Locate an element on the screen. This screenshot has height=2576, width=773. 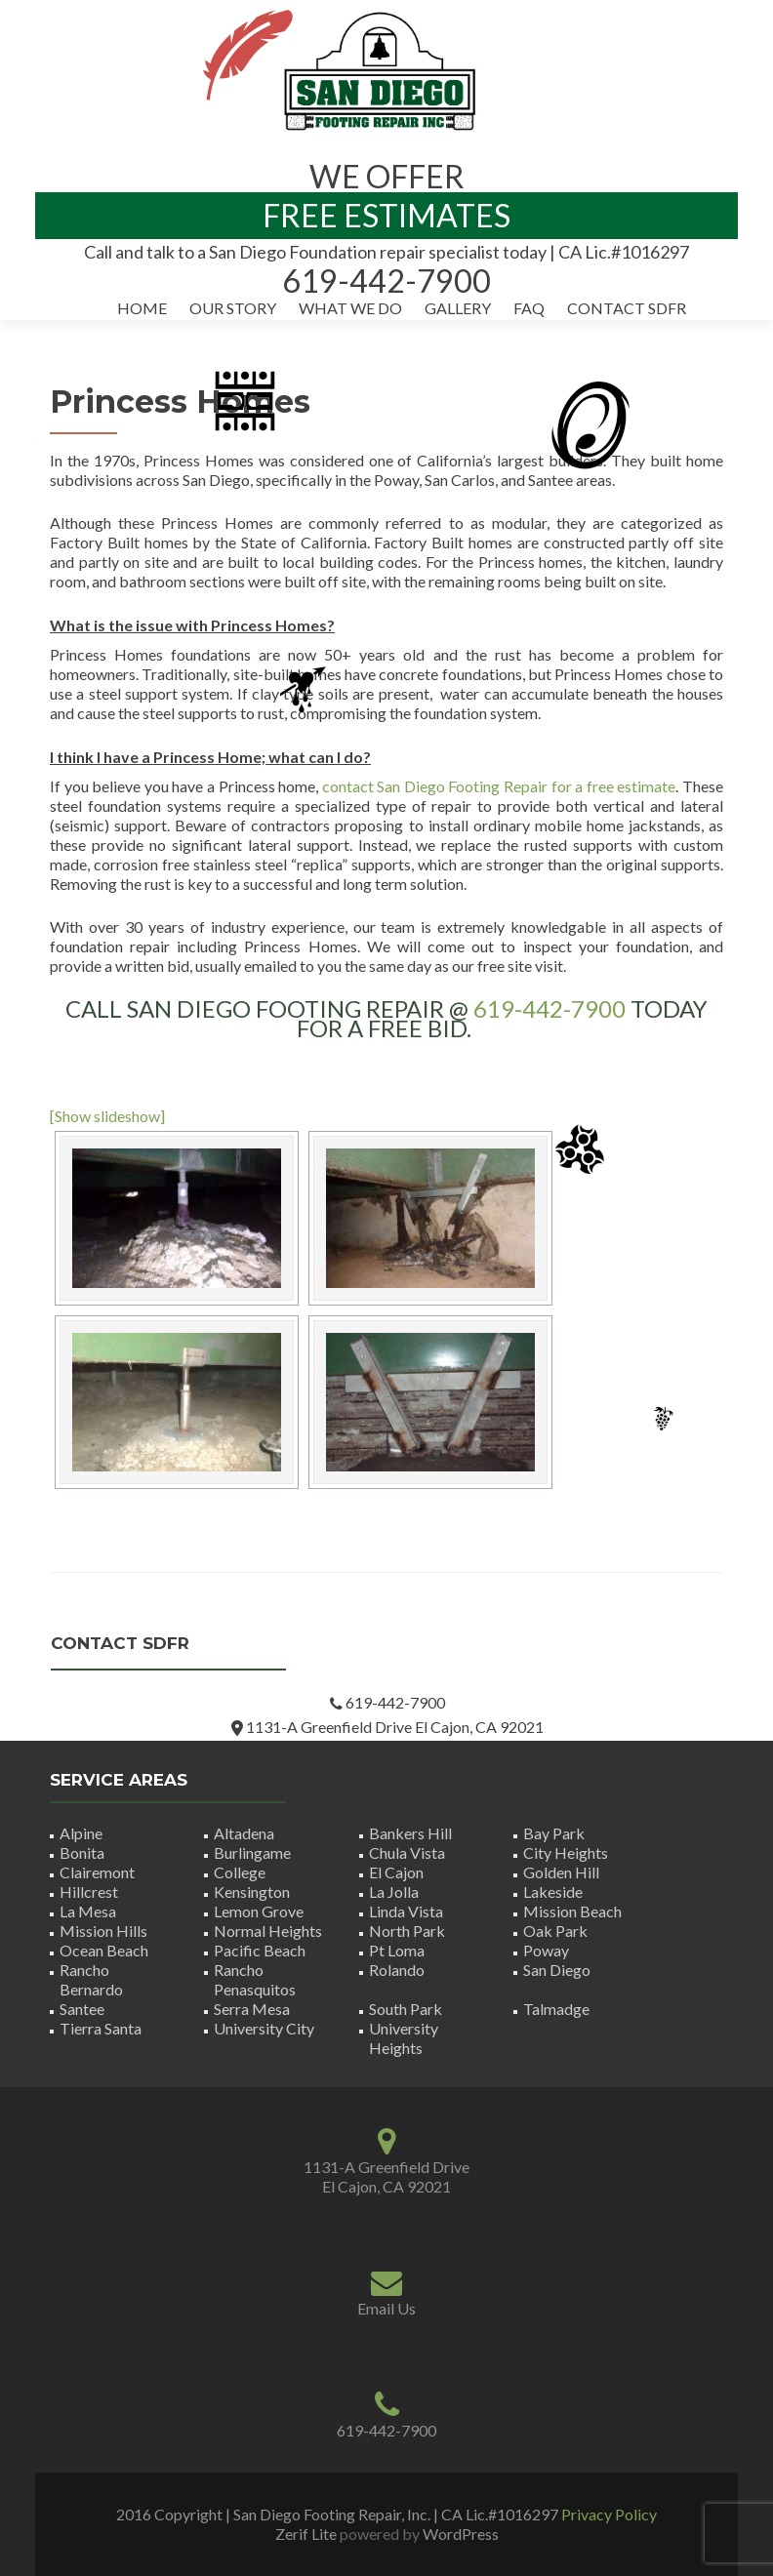
compose a new message or post is located at coordinates (246, 55).